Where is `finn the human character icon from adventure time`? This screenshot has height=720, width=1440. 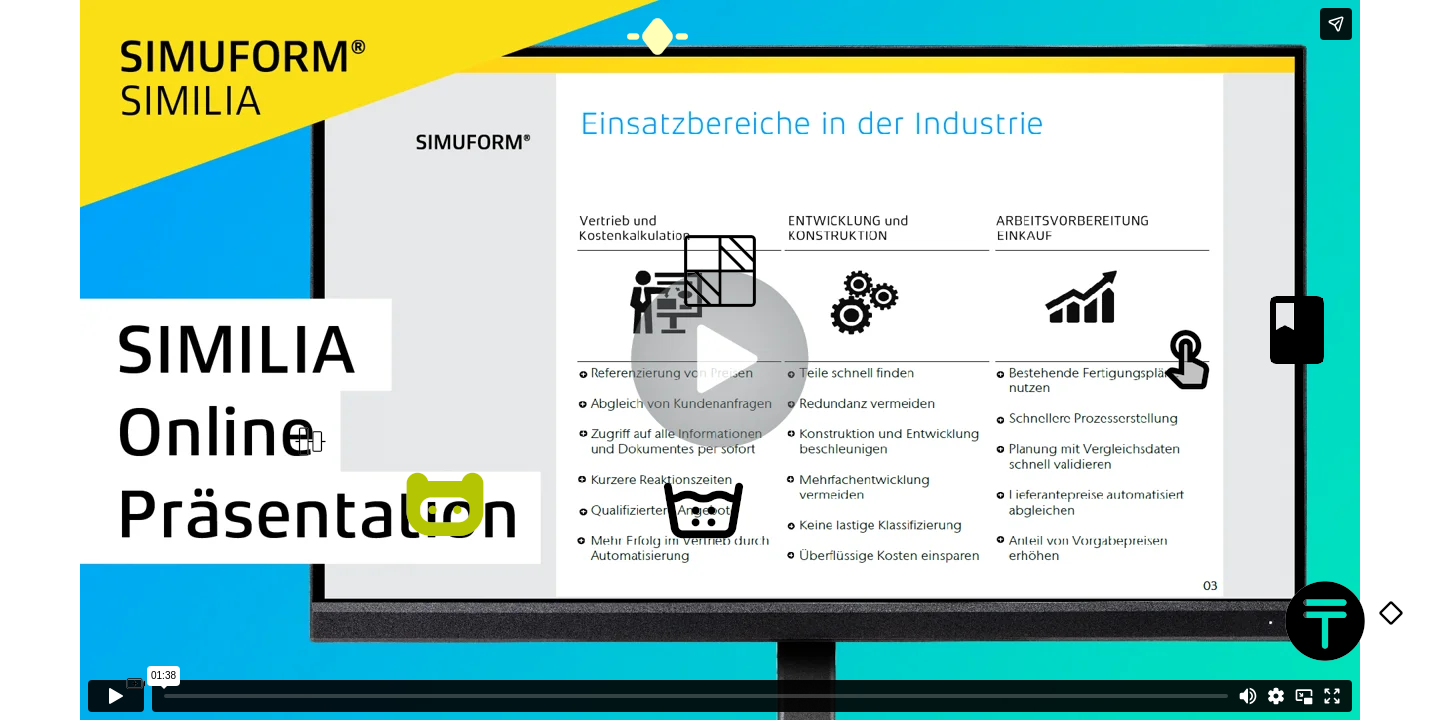 finn the human character icon from adventure time is located at coordinates (445, 503).